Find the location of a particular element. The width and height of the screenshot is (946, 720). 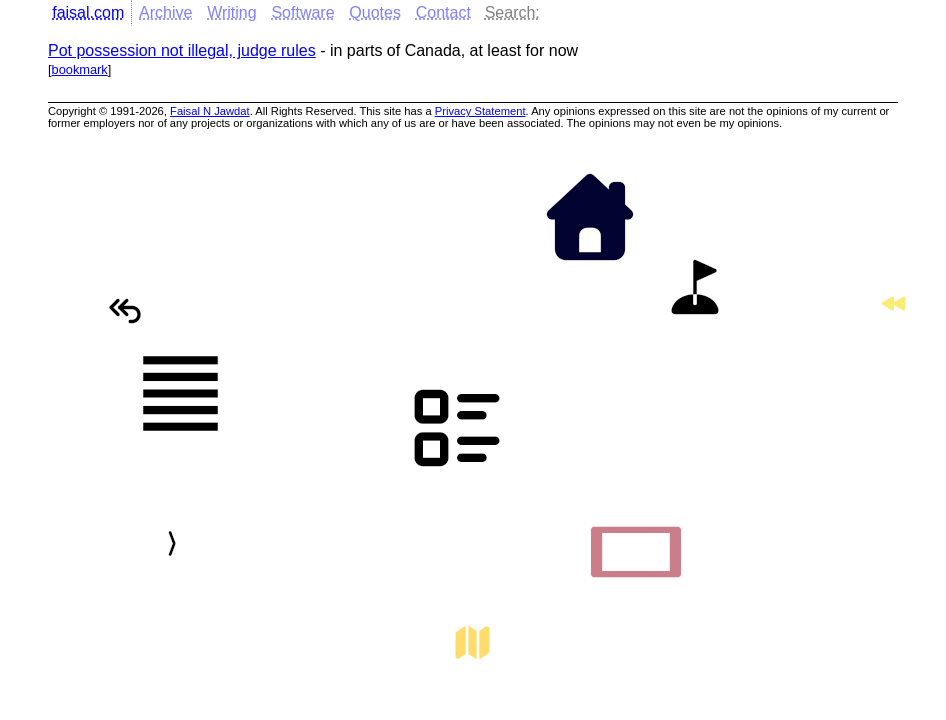

skip to previous track is located at coordinates (893, 303).